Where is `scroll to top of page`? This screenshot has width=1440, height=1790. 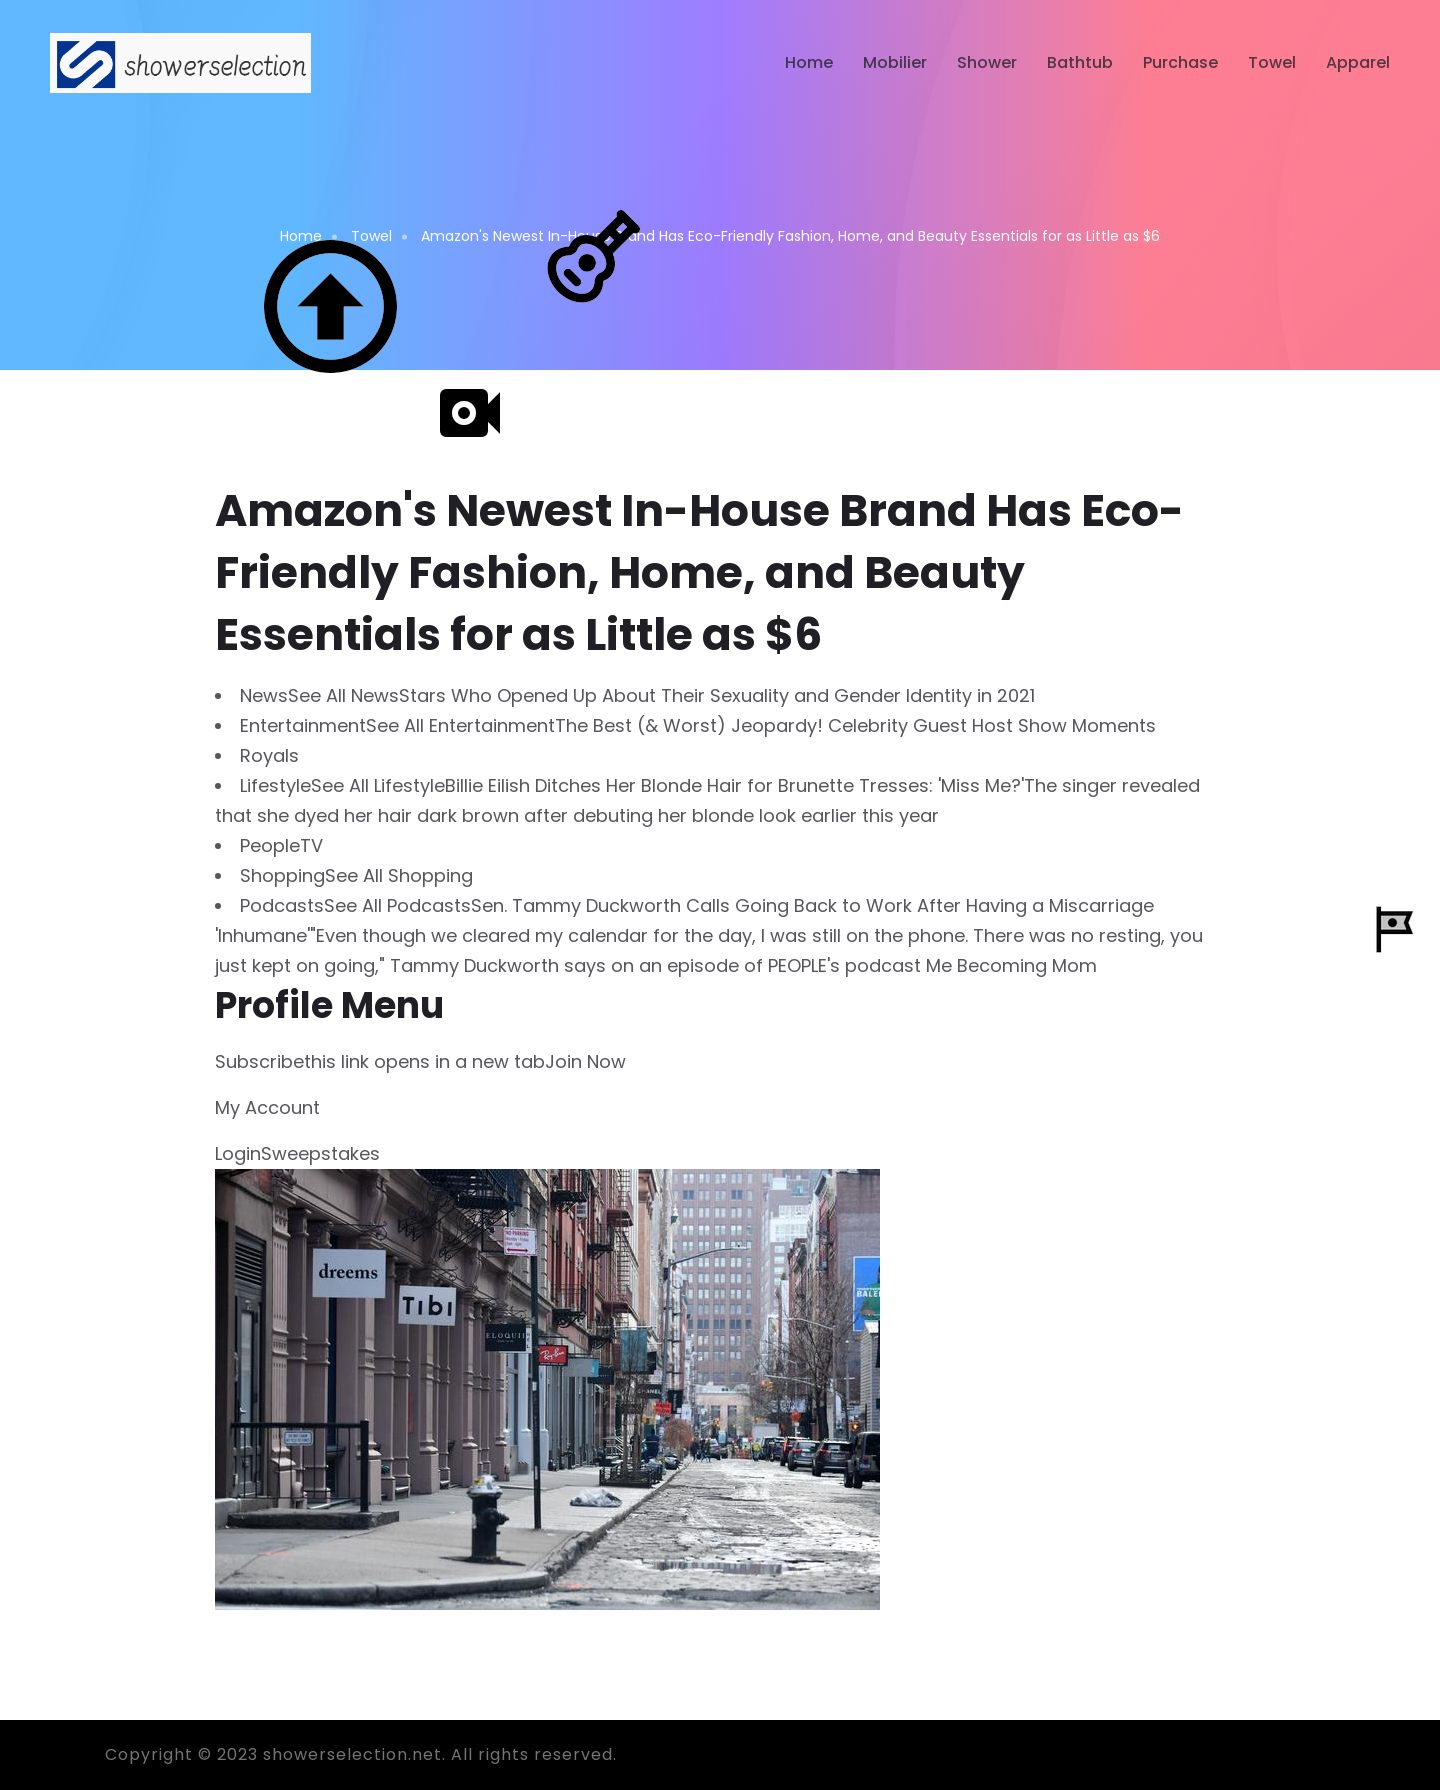
scroll to top of page is located at coordinates (330, 306).